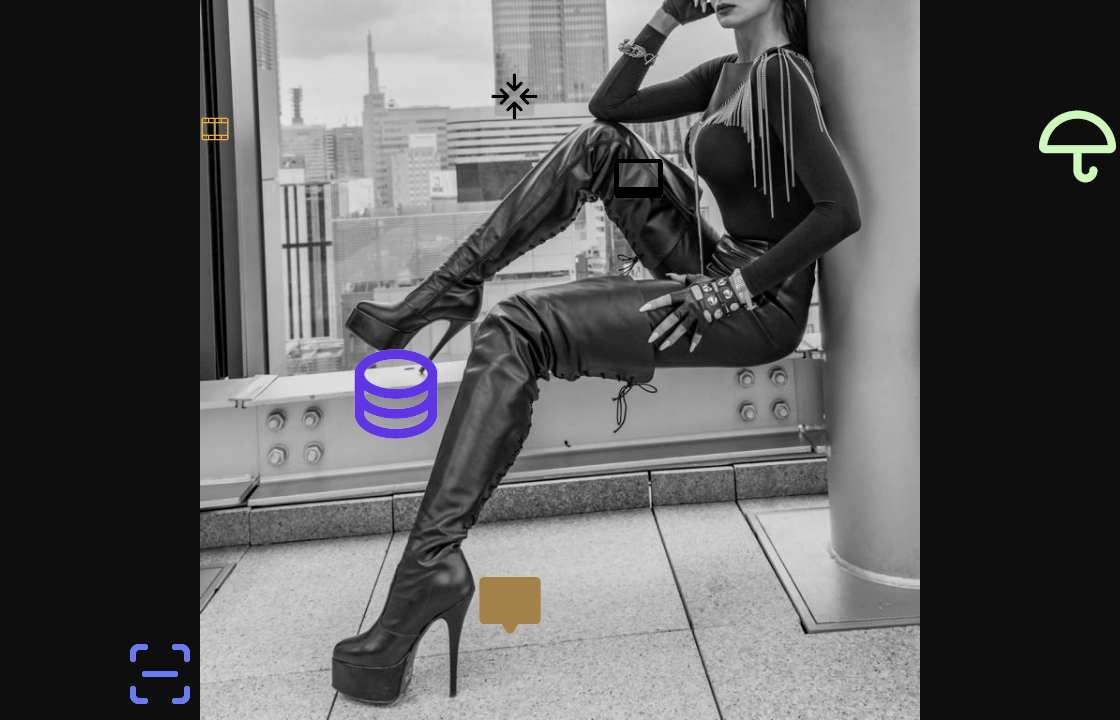  What do you see at coordinates (215, 129) in the screenshot?
I see `view video or film content` at bounding box center [215, 129].